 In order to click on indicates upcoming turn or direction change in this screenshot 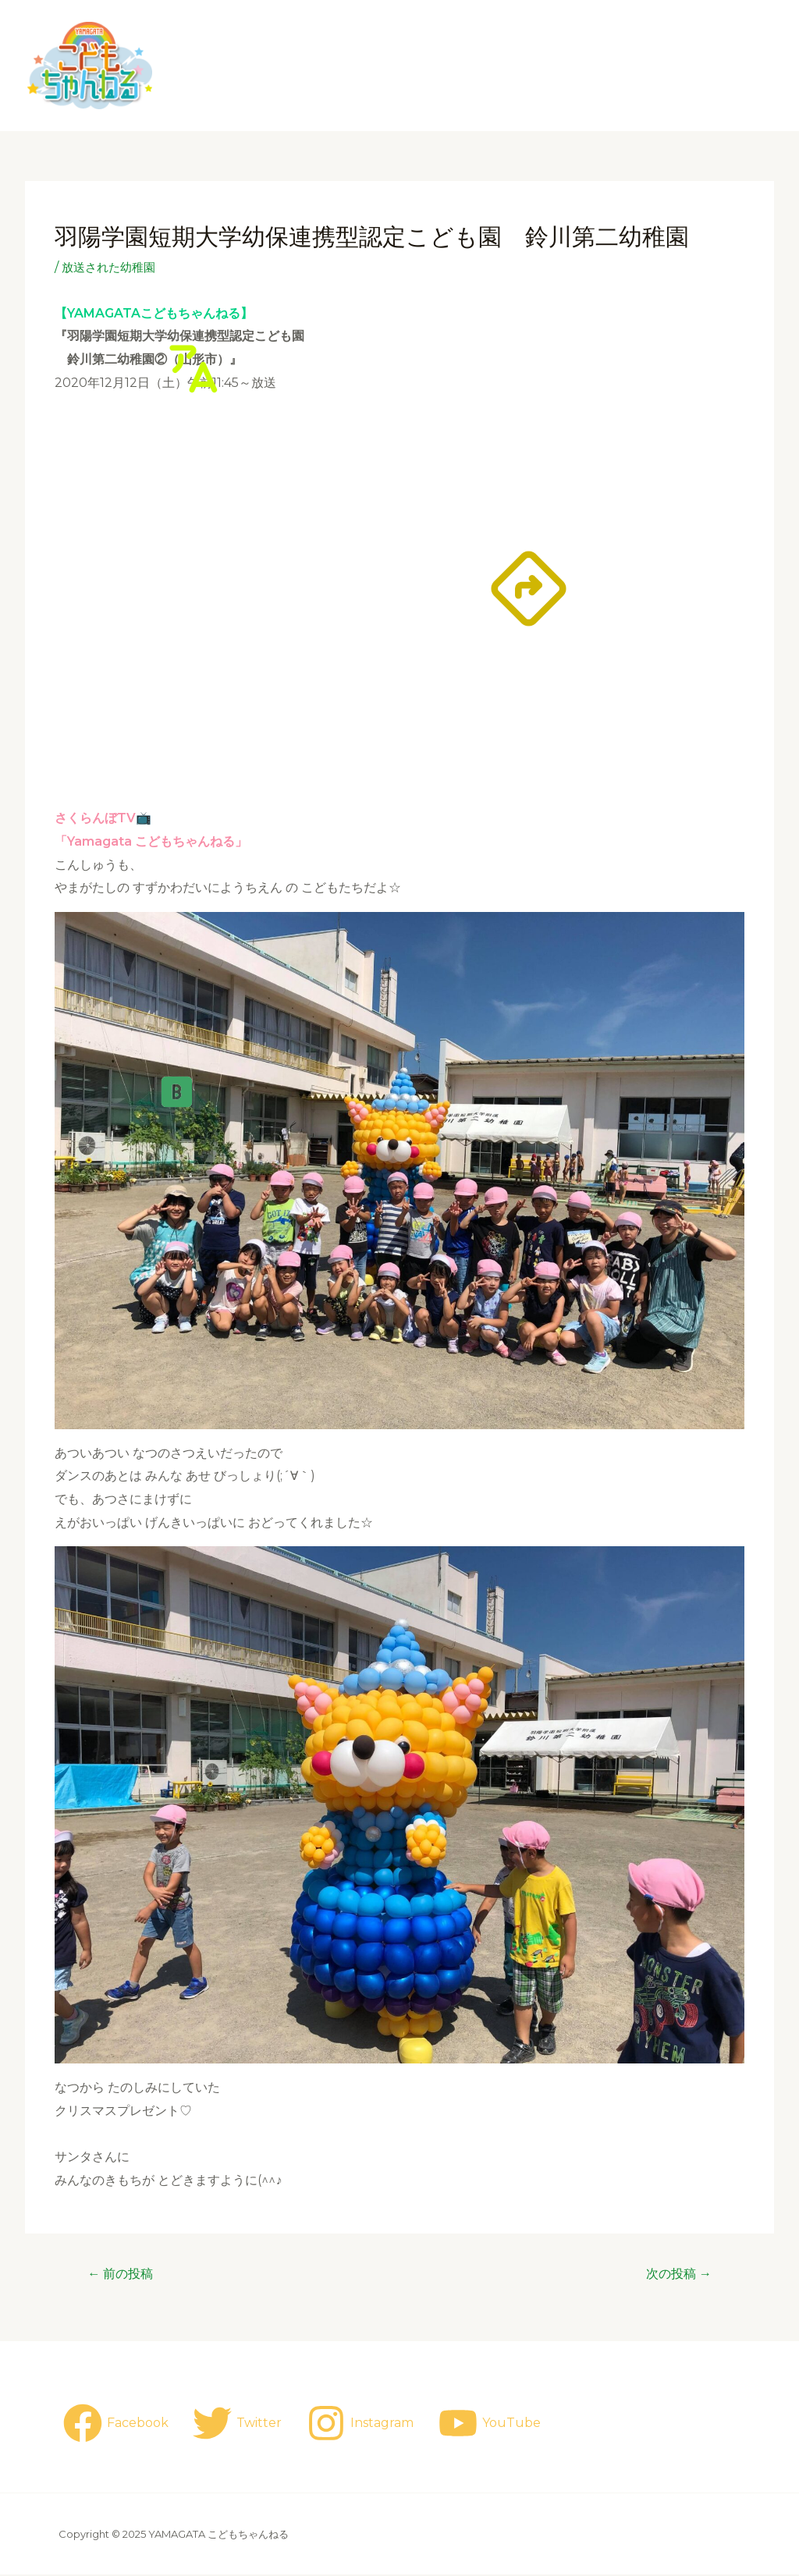, I will do `click(528, 588)`.